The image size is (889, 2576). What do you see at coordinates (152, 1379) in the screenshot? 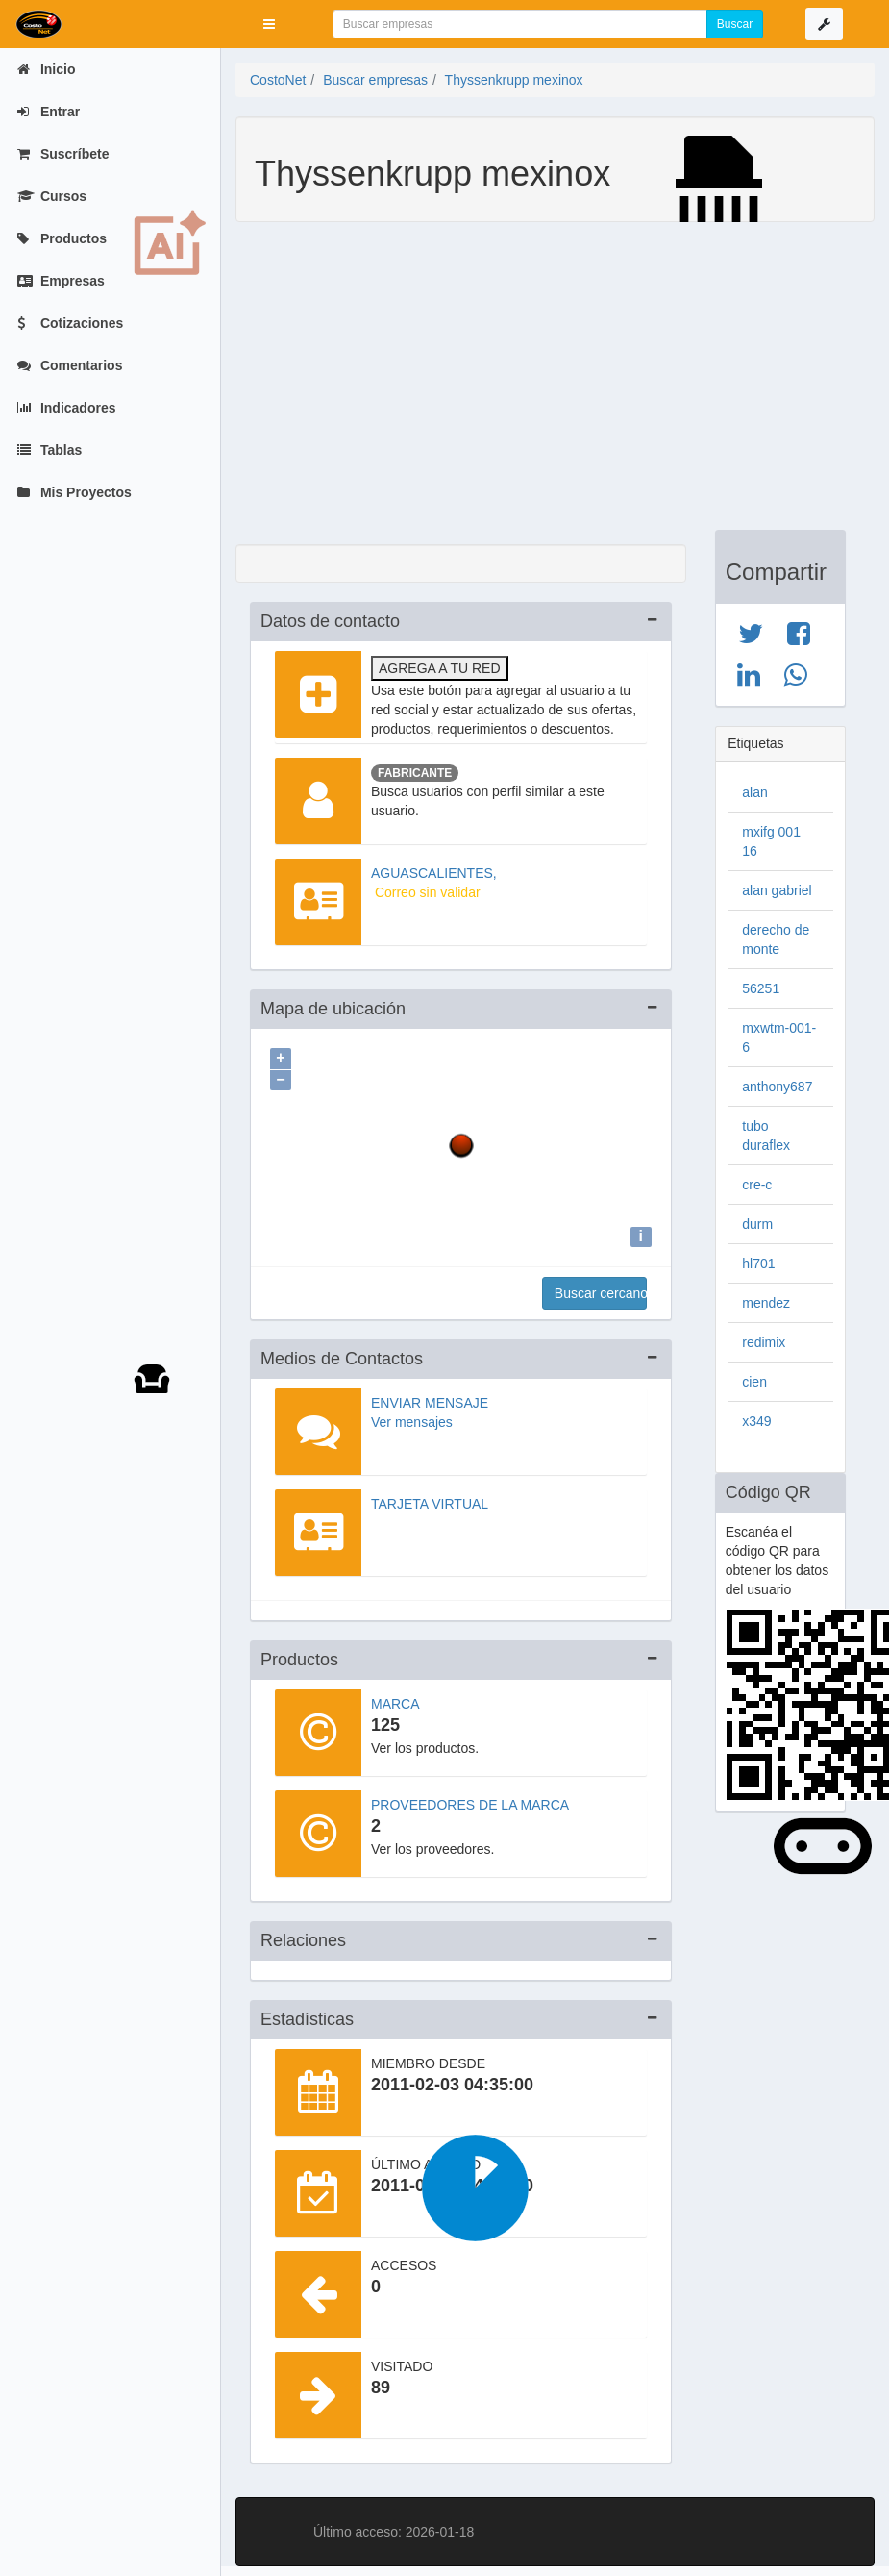
I see `browse furniture or home decor items` at bounding box center [152, 1379].